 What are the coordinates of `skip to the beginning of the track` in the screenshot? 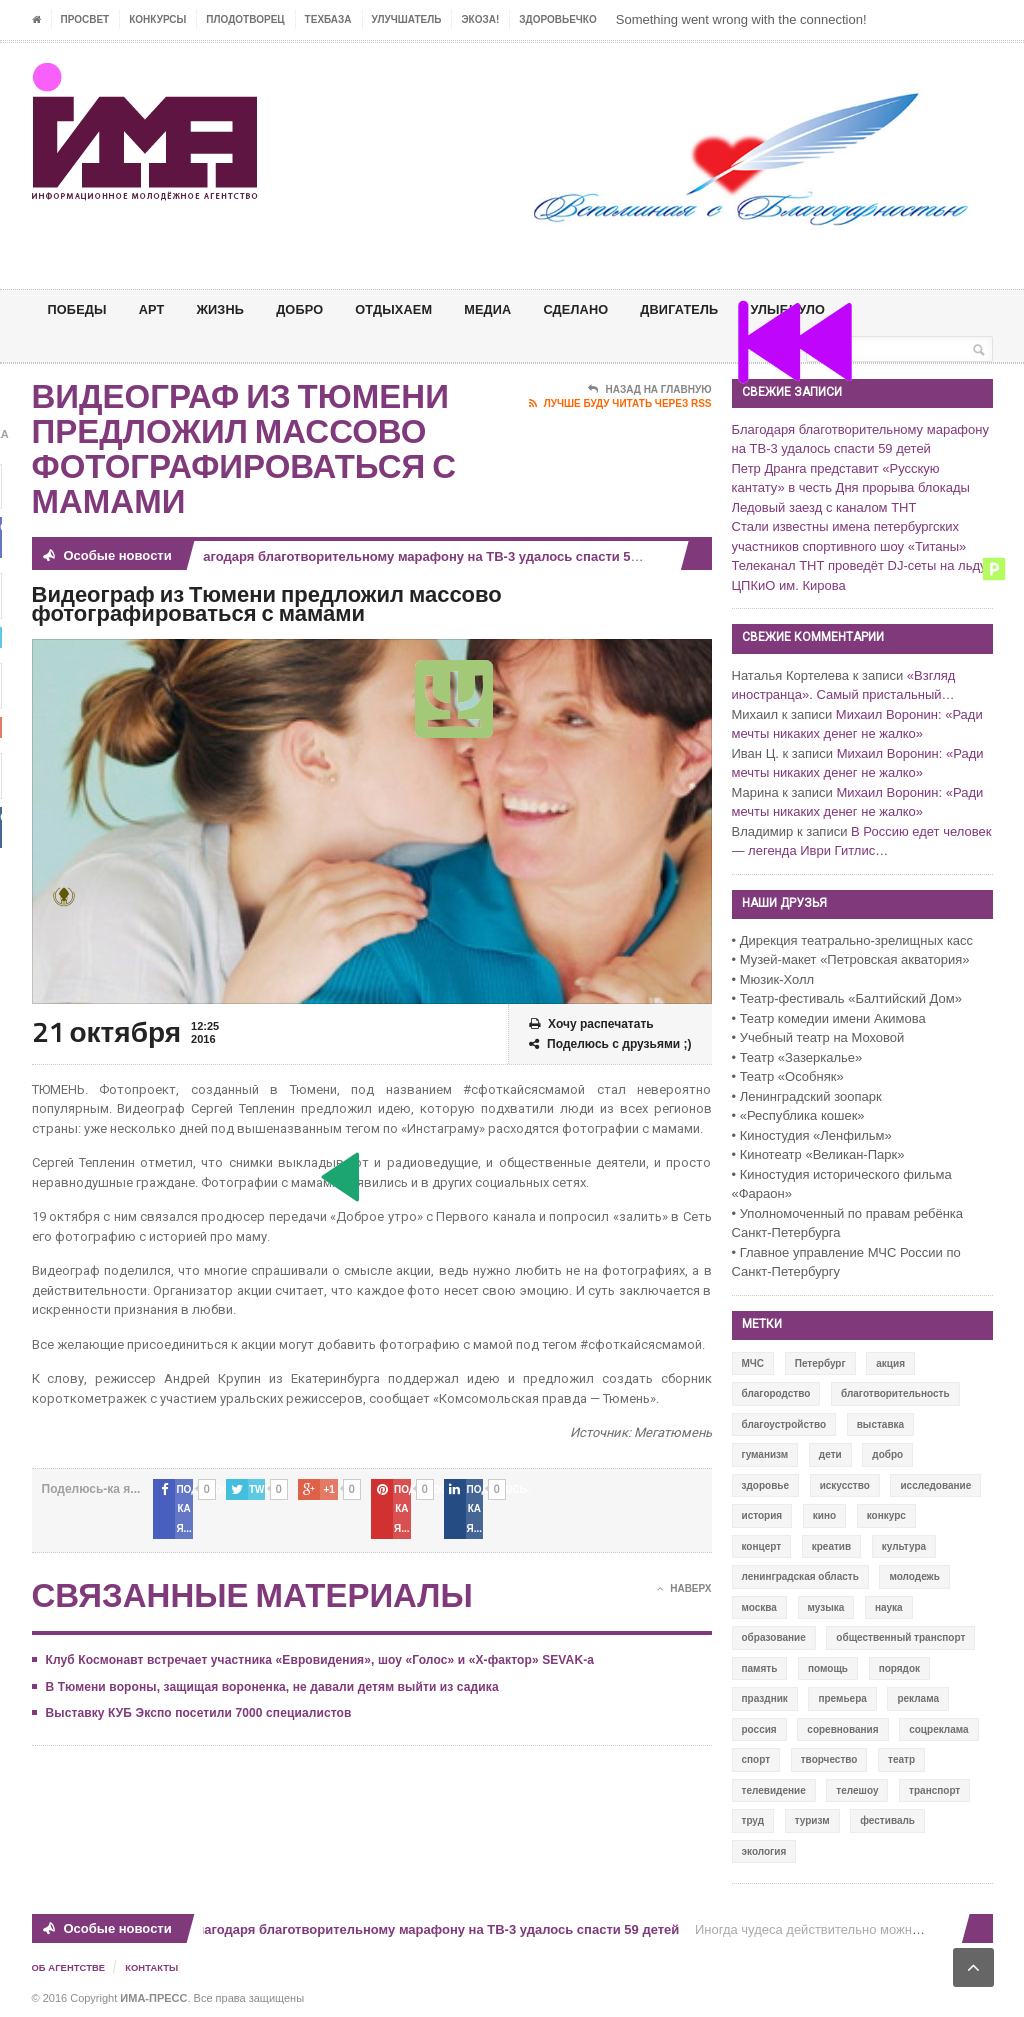 It's located at (795, 342).